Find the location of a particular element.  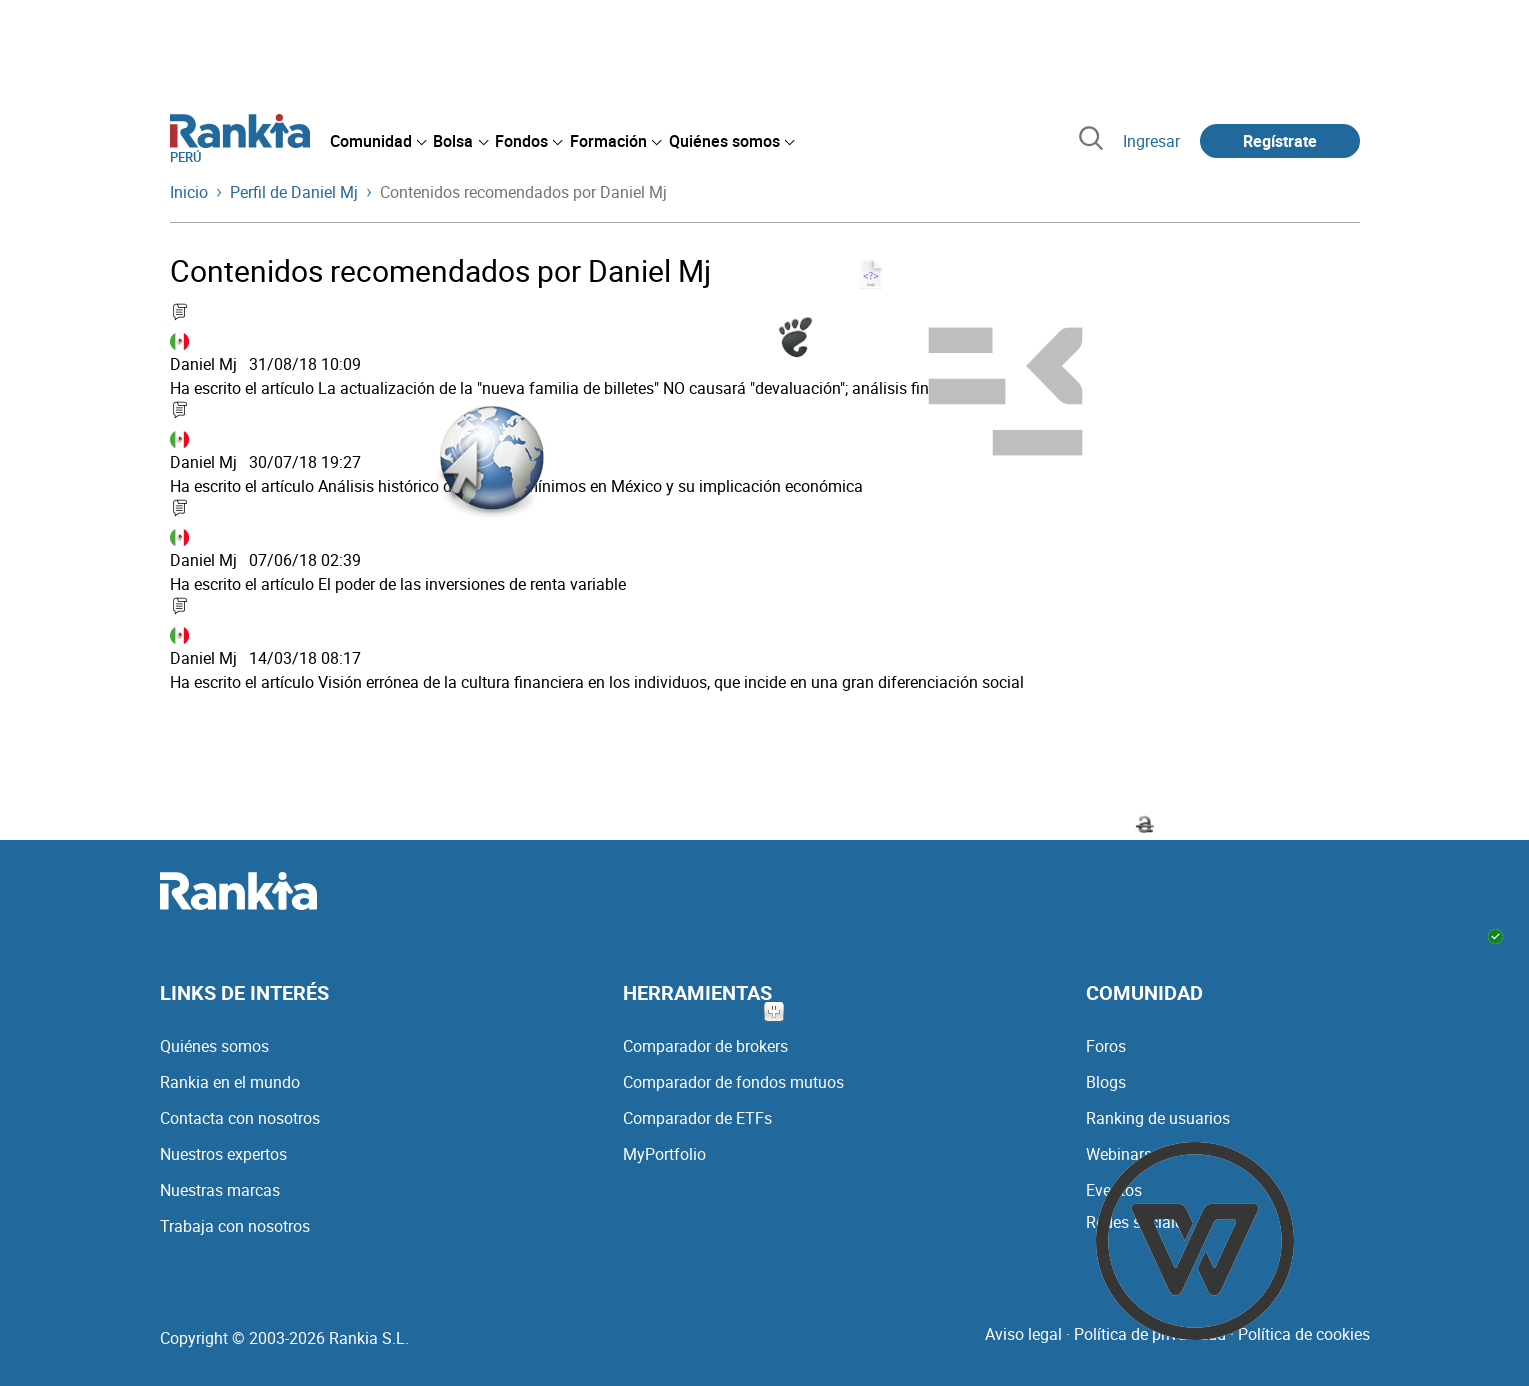

a PHP source code file is located at coordinates (871, 275).